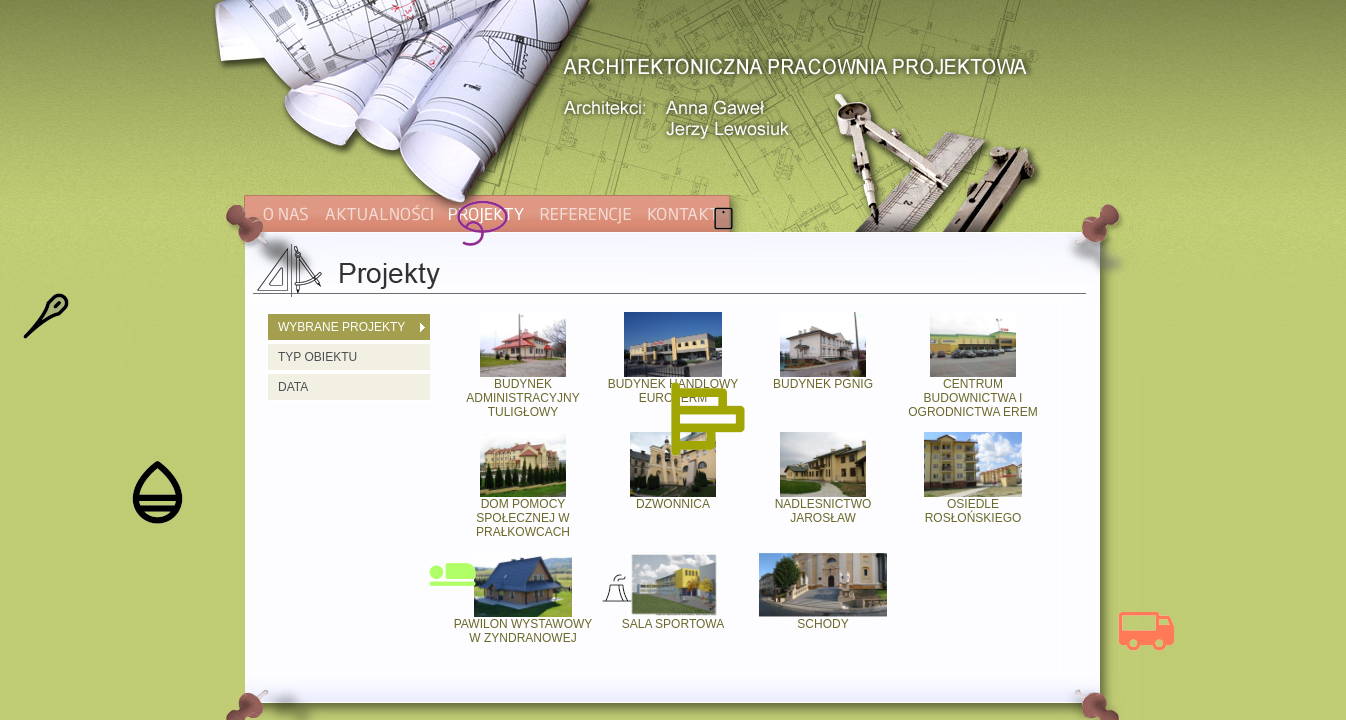  Describe the element at coordinates (46, 316) in the screenshot. I see `access sewing or crafting tools` at that location.